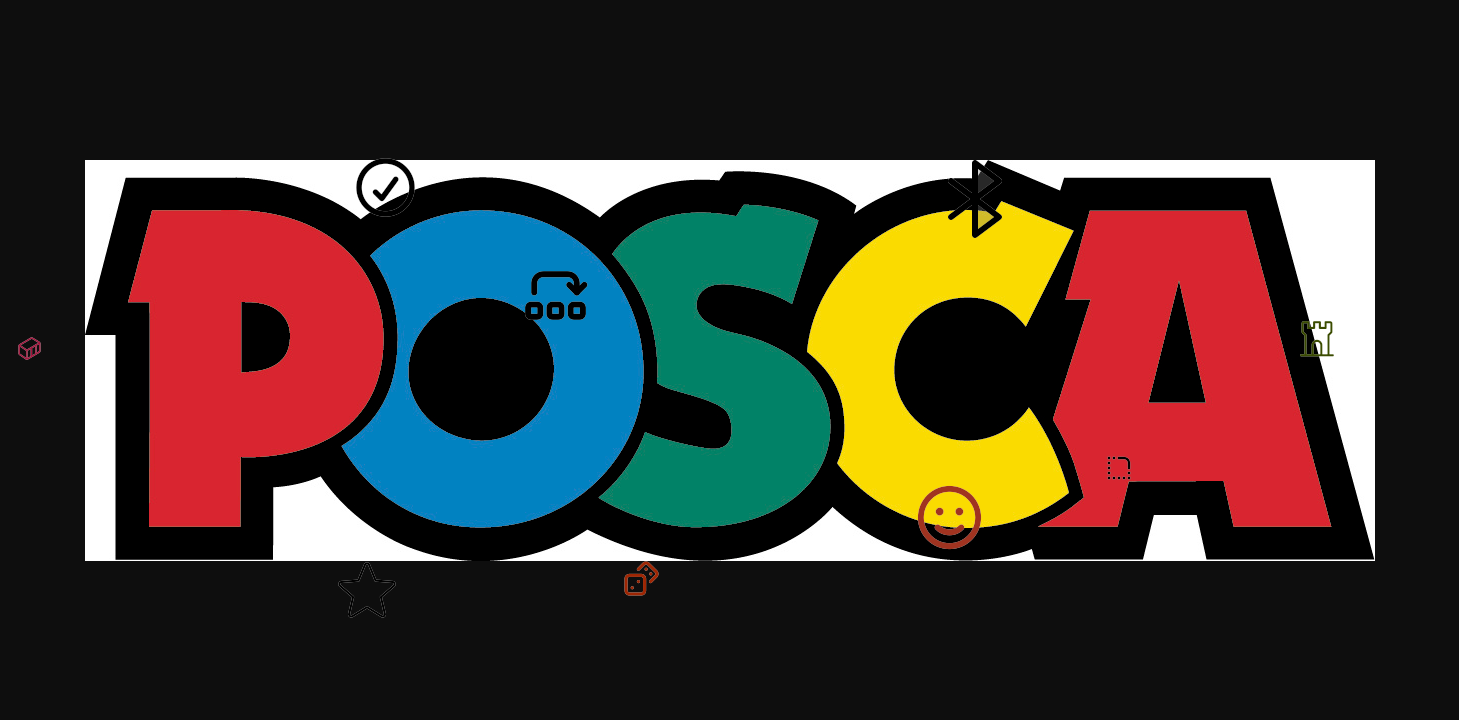 The width and height of the screenshot is (1459, 720). Describe the element at coordinates (29, 348) in the screenshot. I see `view container or package details` at that location.